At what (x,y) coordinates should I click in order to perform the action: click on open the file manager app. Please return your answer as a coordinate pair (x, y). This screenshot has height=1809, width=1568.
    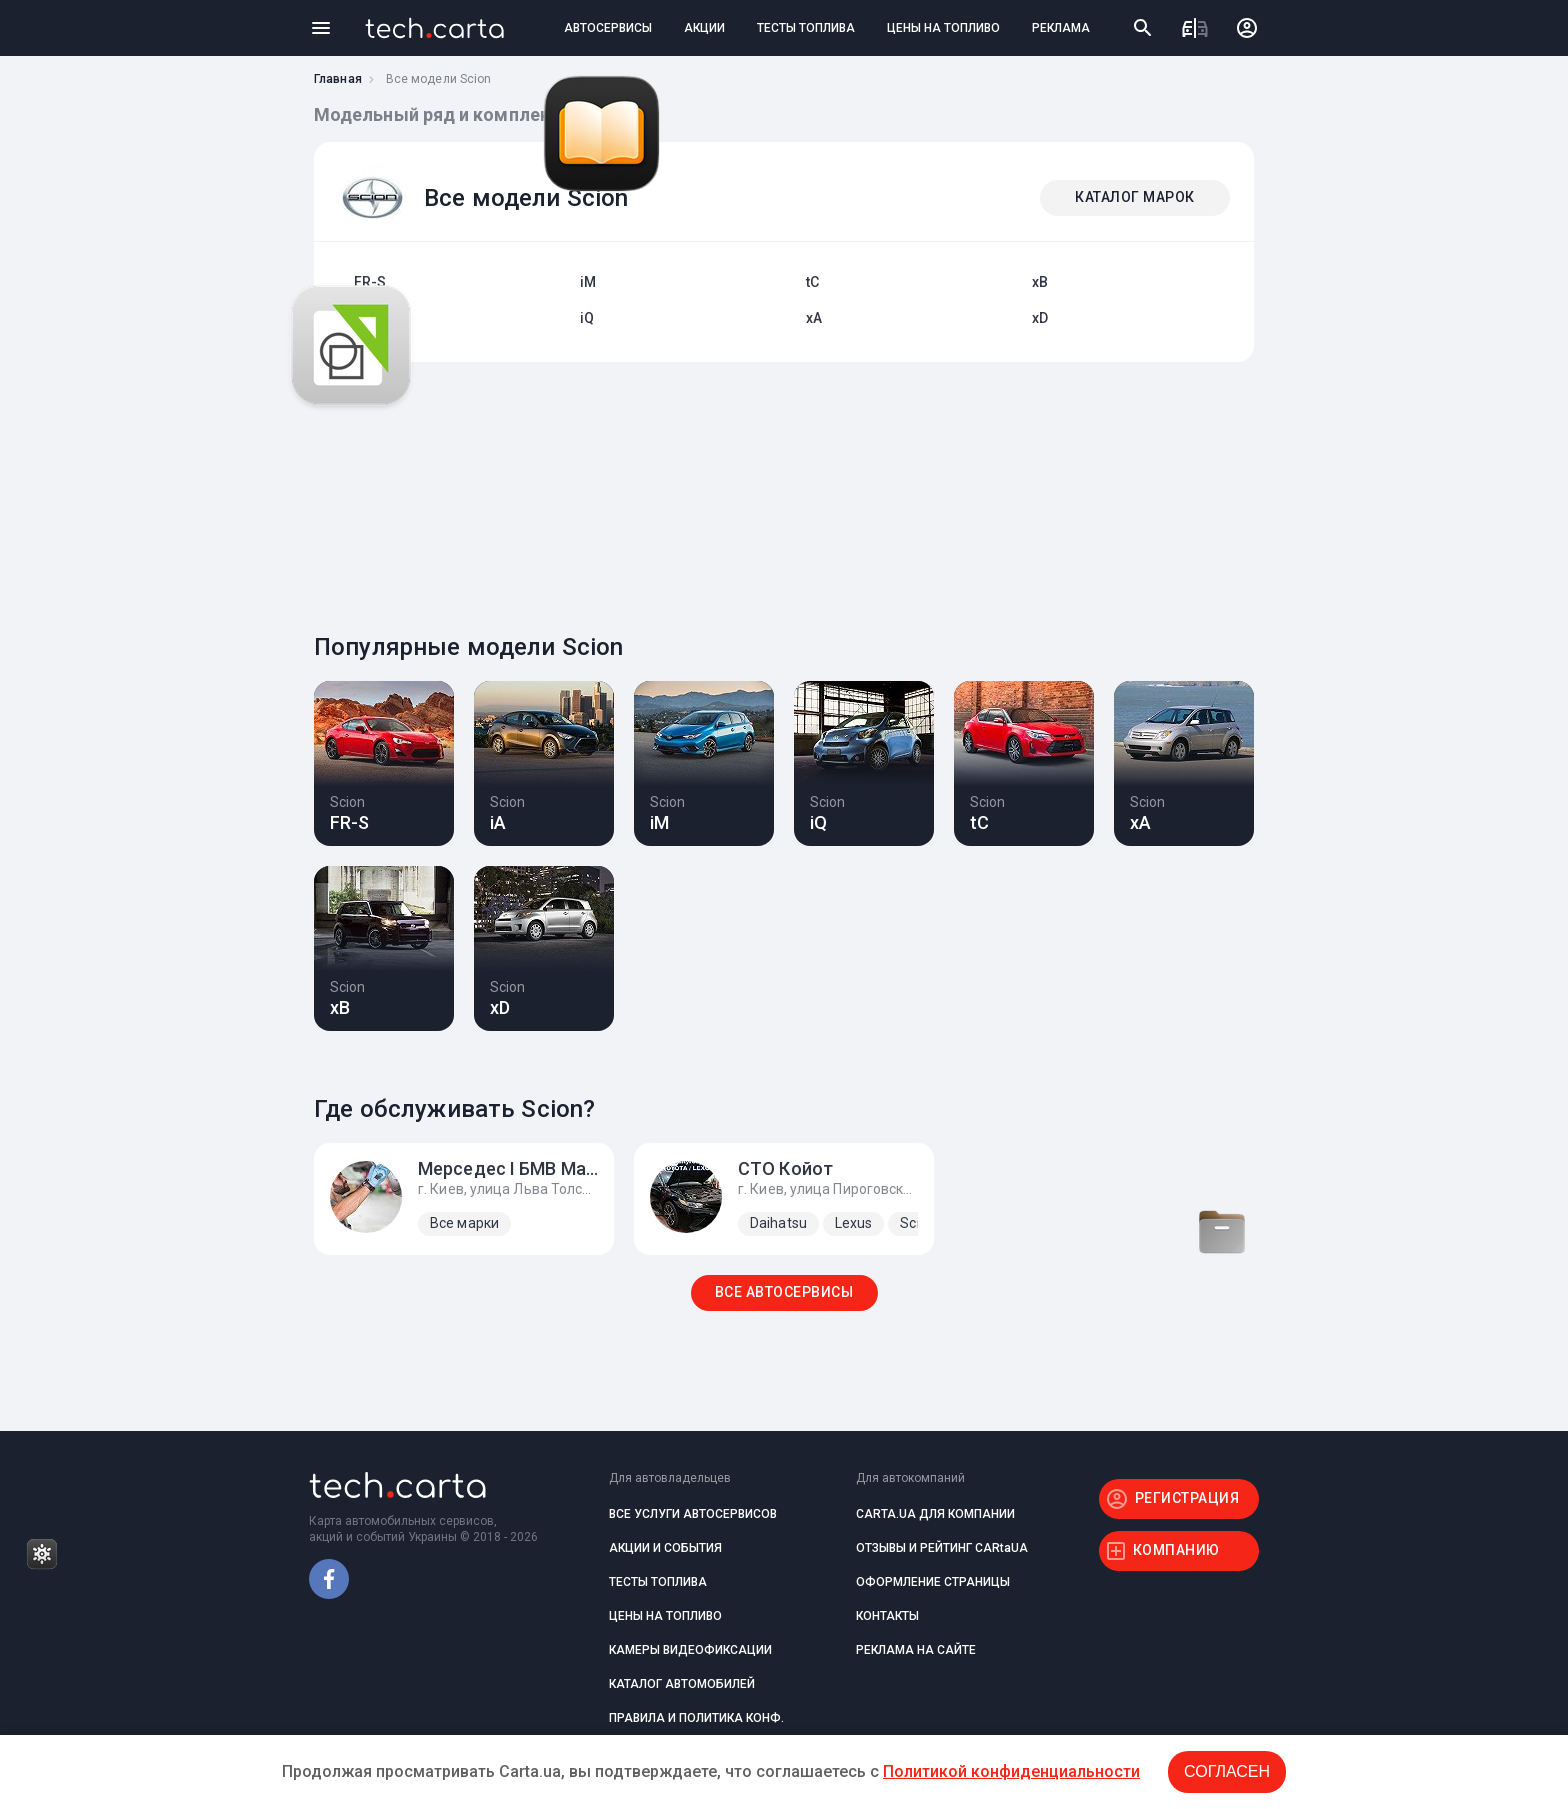
    Looking at the image, I should click on (1222, 1232).